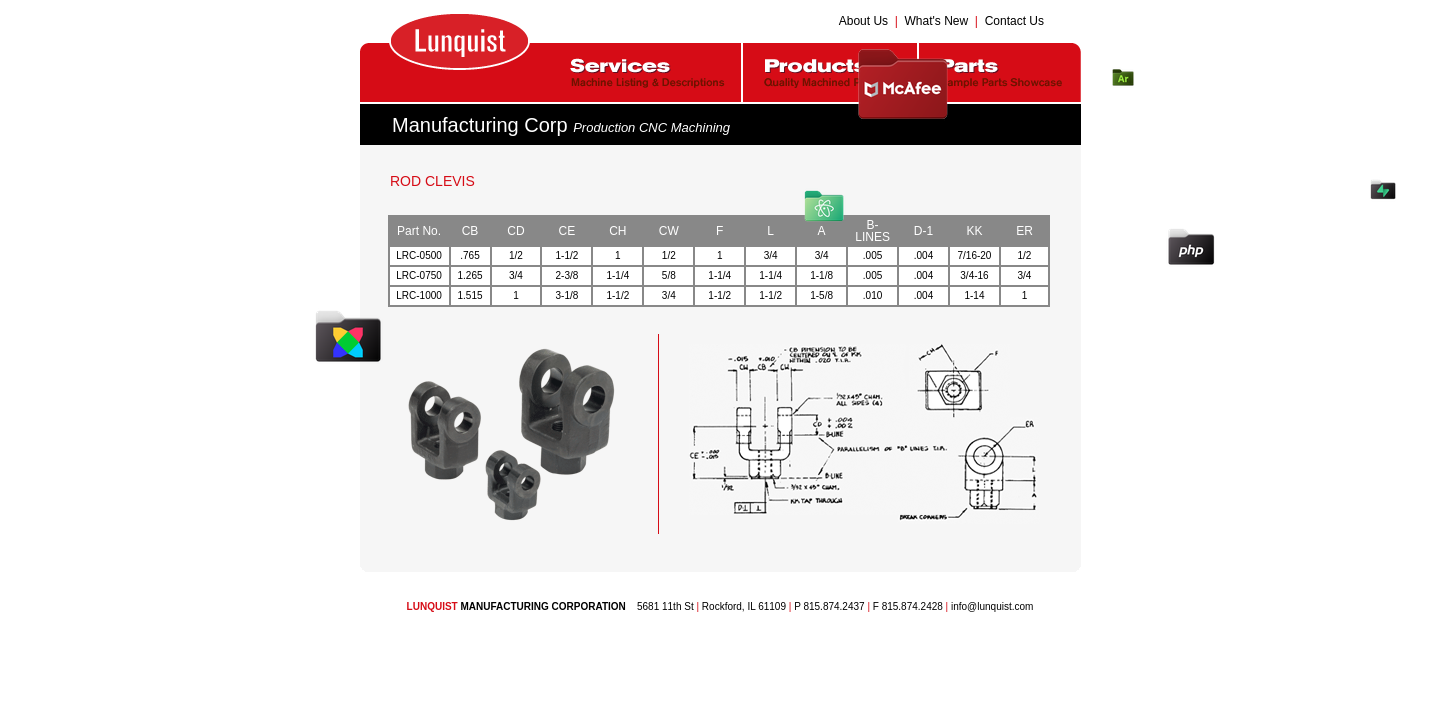 Image resolution: width=1440 pixels, height=720 pixels. What do you see at coordinates (348, 338) in the screenshot?
I see `folder containing haxe flixel game engine projects` at bounding box center [348, 338].